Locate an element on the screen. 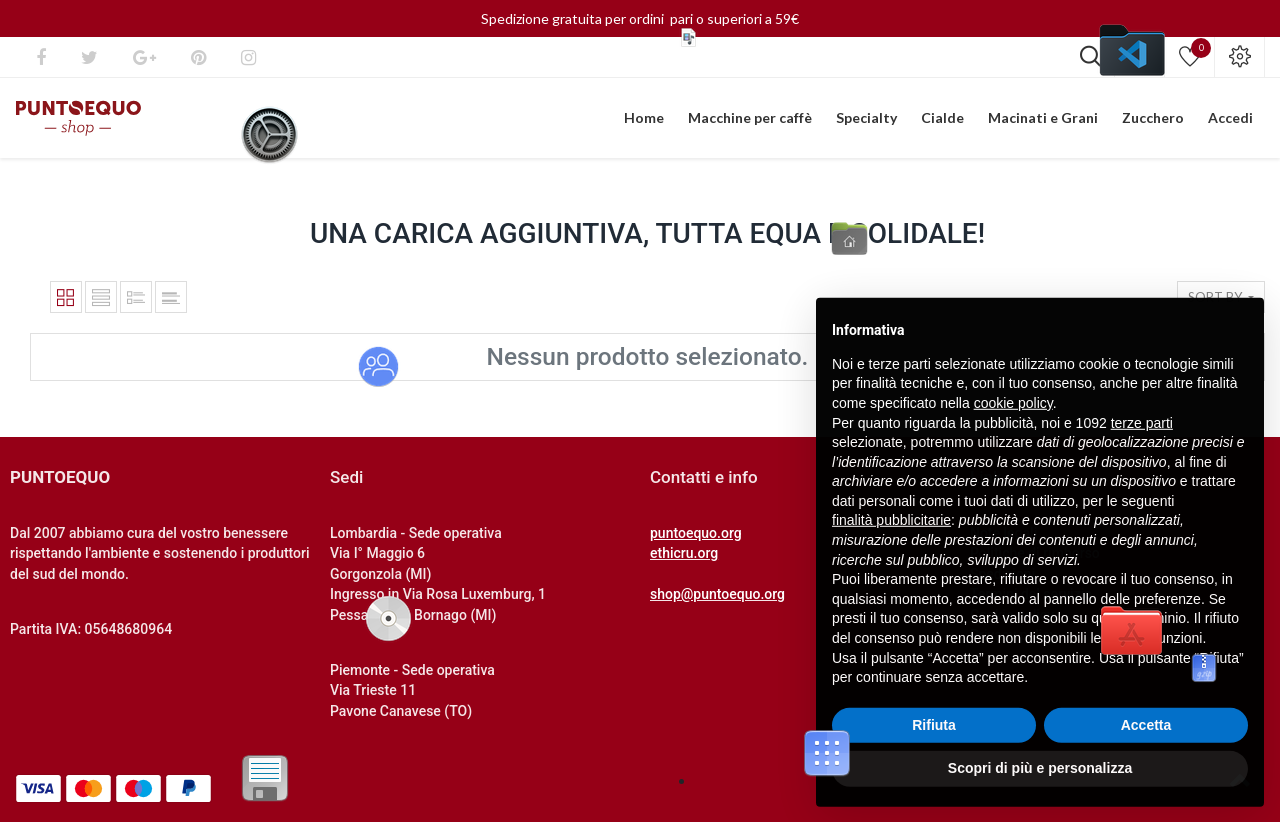  open folder containing visual studio code projects is located at coordinates (1132, 52).